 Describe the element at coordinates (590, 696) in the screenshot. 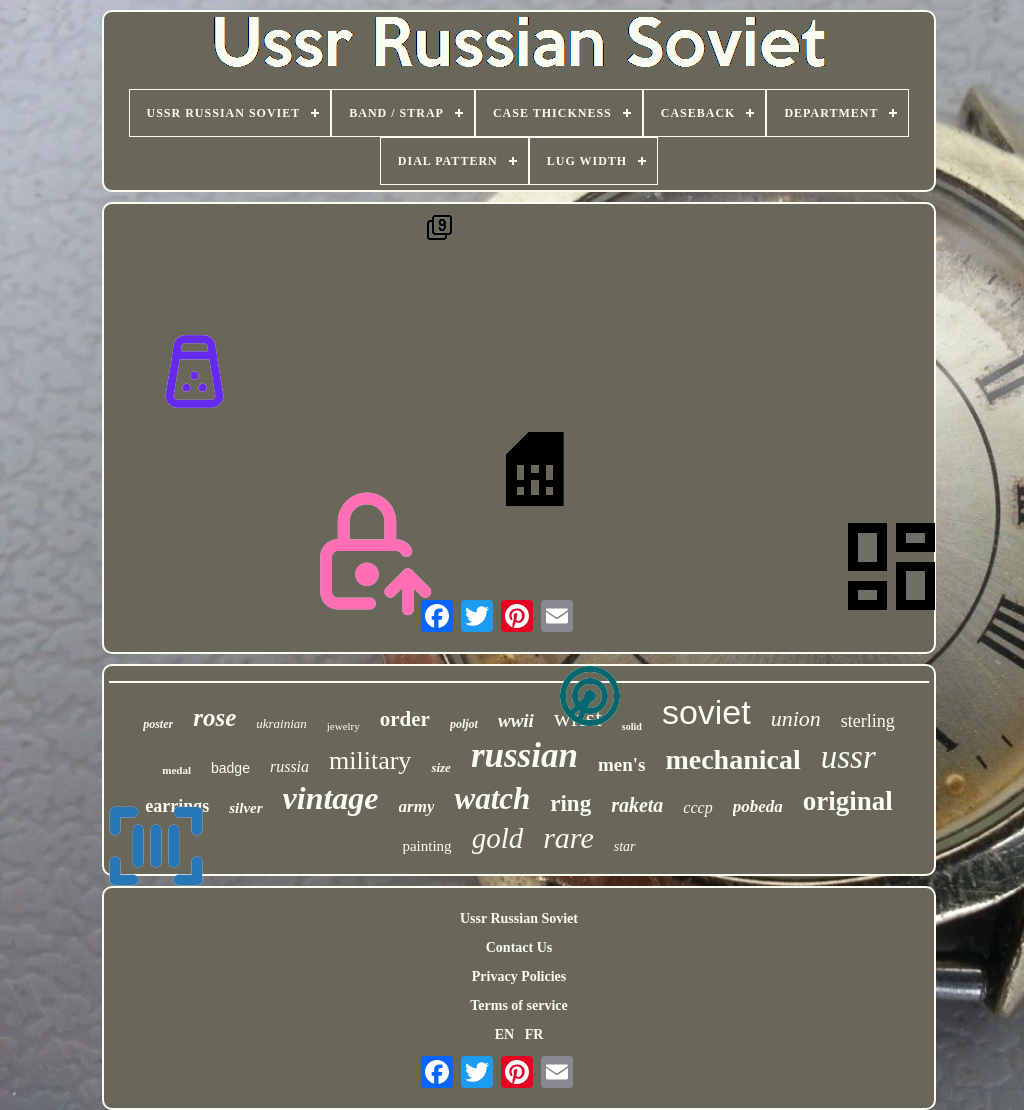

I see `open Flightradar24 app` at that location.